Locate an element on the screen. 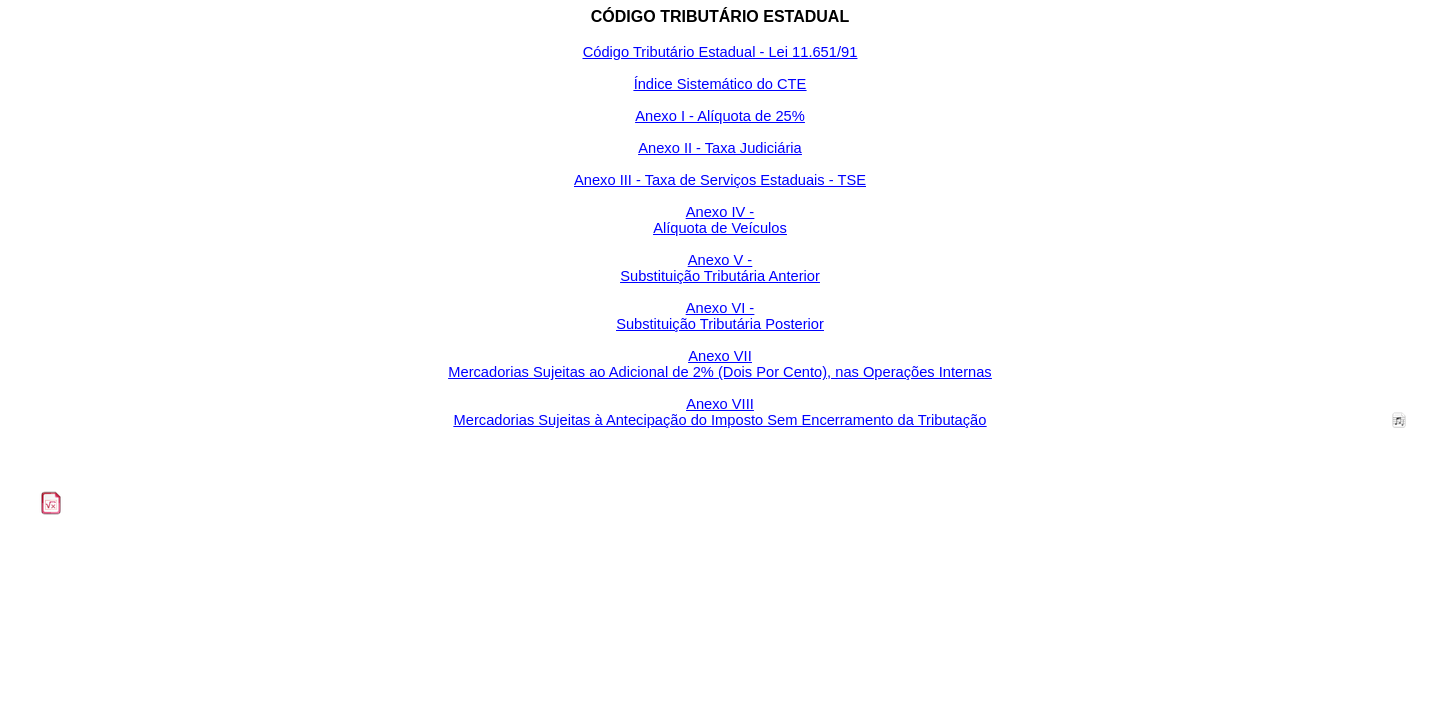 This screenshot has height=720, width=1440. open a formula template file is located at coordinates (51, 503).